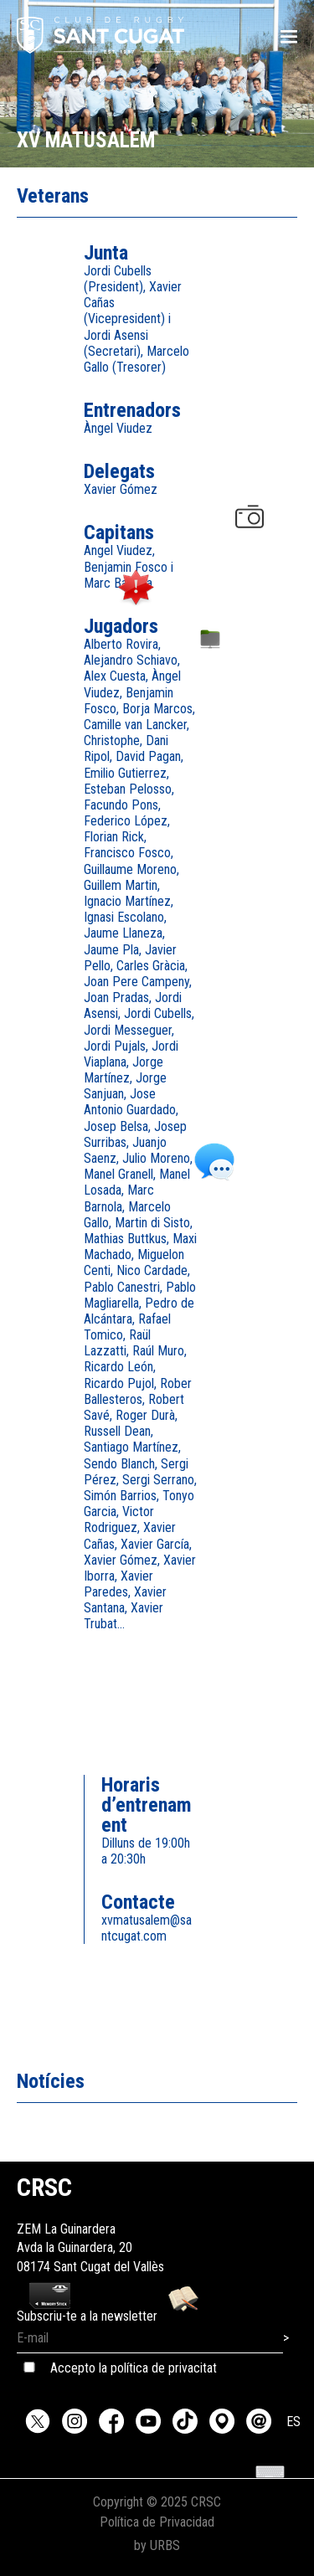 This screenshot has width=314, height=2576. I want to click on indicates a critical software update is available, so click(136, 587).